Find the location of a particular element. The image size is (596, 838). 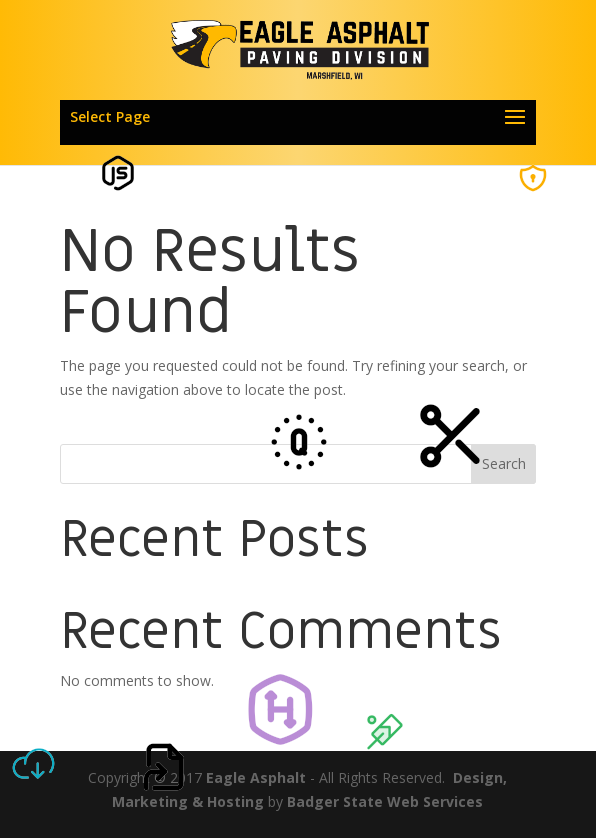

download from cloud storage is located at coordinates (33, 763).